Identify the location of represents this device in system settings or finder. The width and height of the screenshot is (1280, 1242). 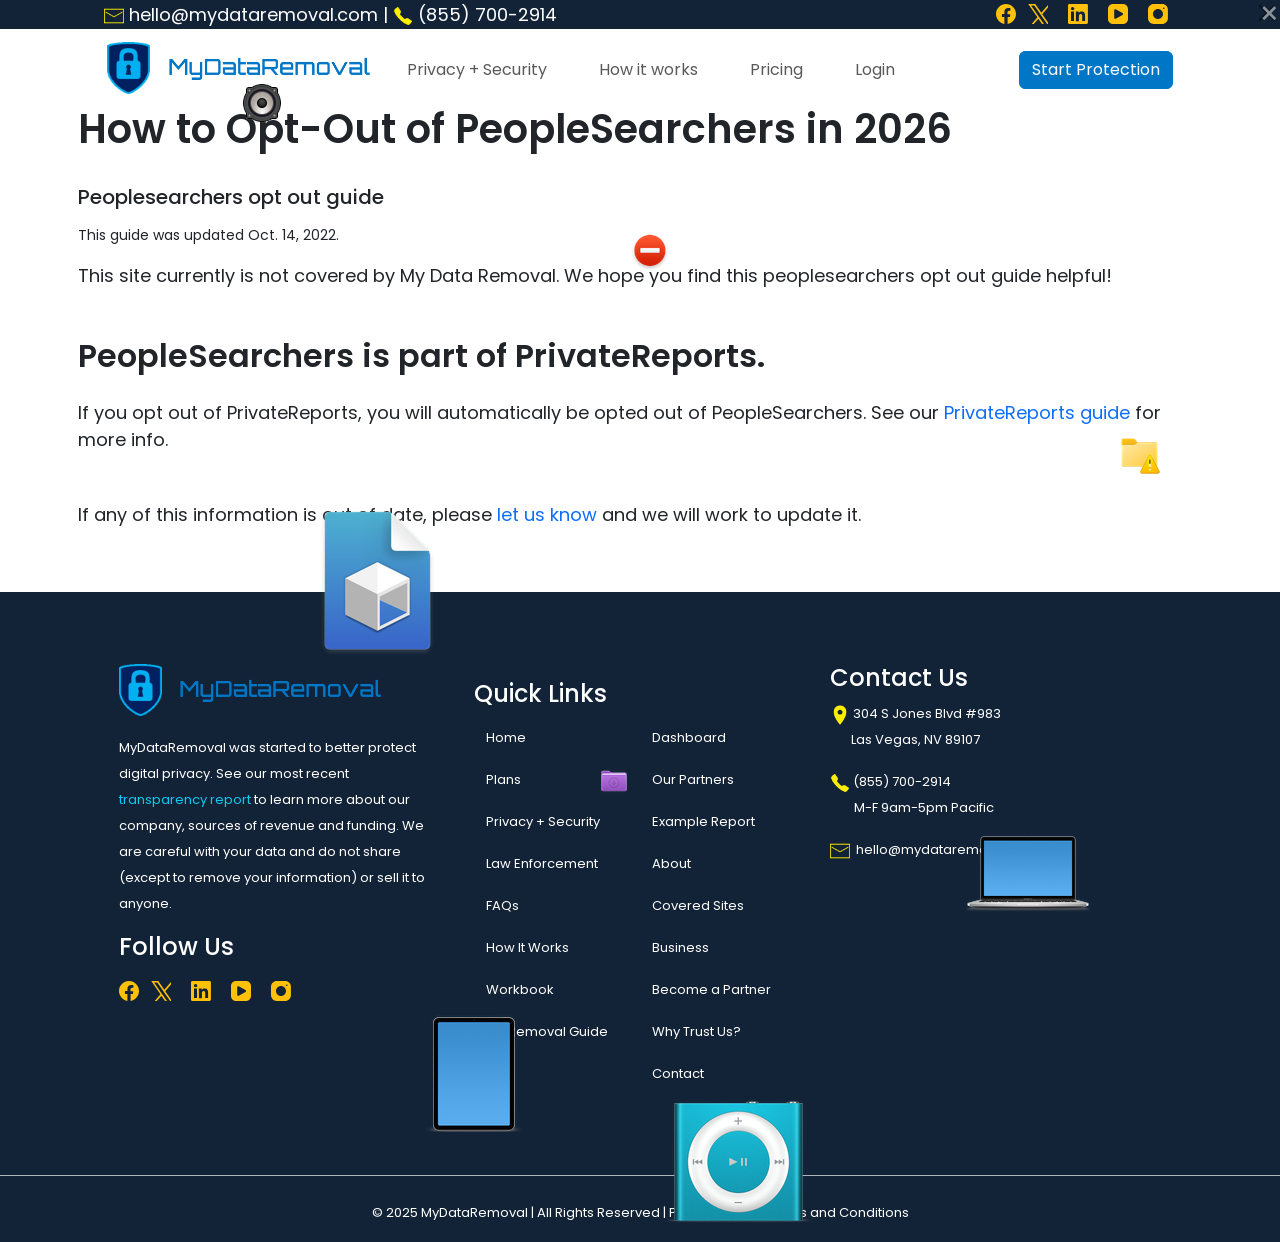
(1028, 863).